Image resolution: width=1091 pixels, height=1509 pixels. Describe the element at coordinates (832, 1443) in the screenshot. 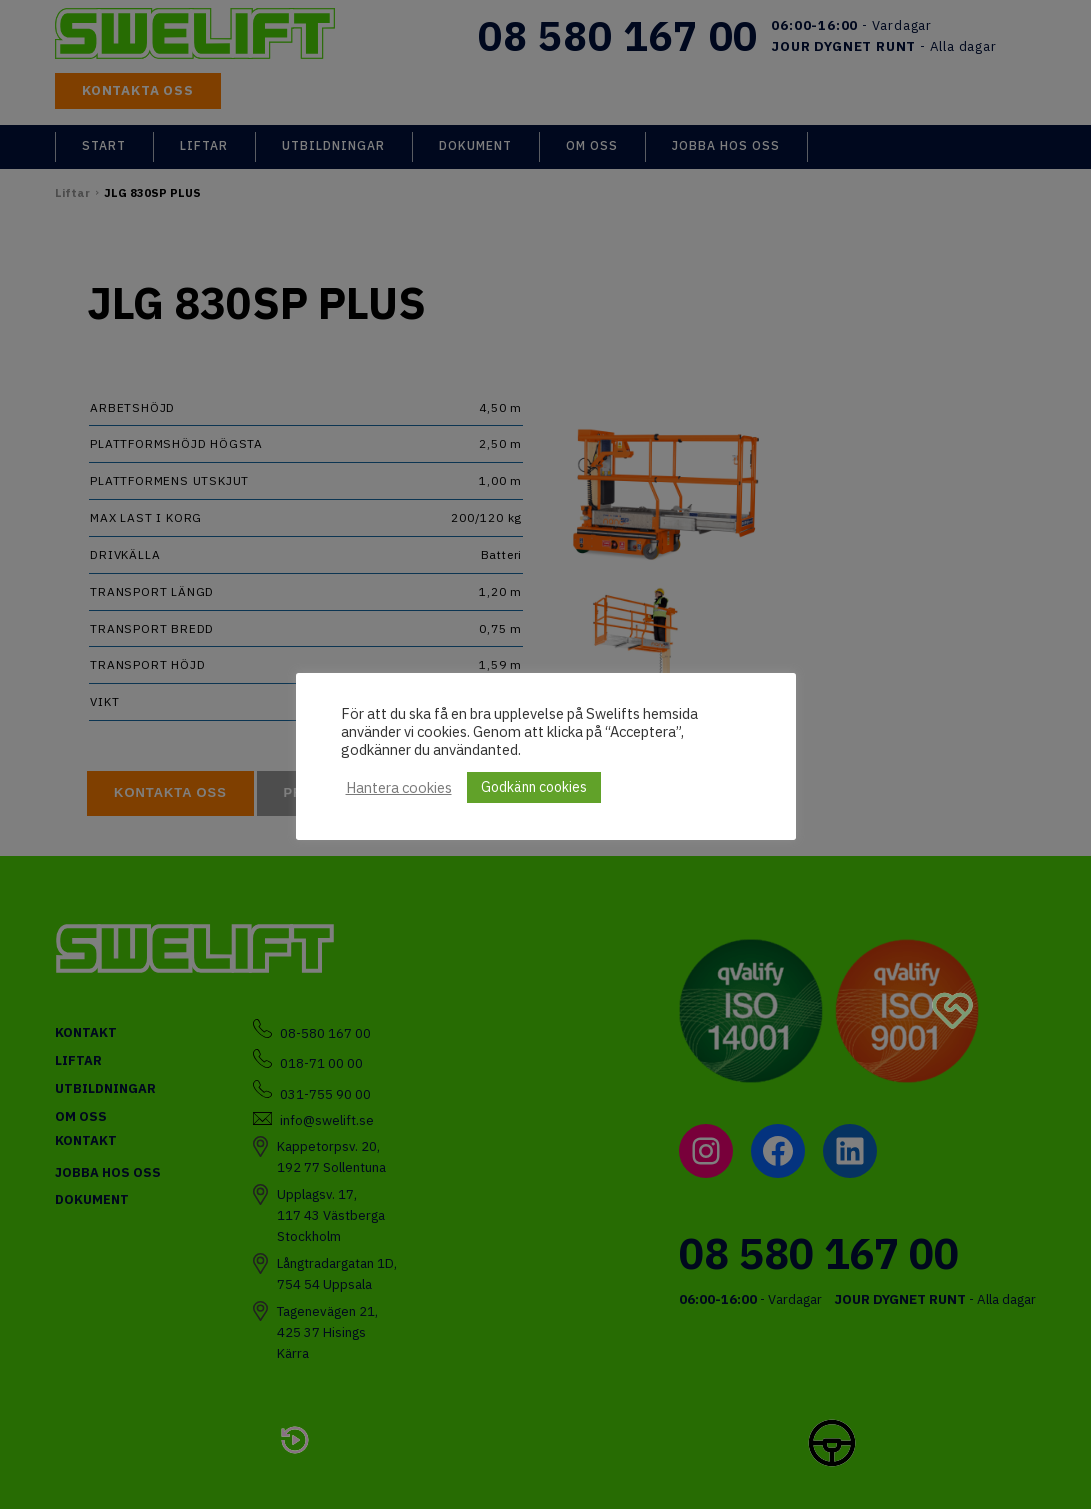

I see `access driving or navigation mode` at that location.